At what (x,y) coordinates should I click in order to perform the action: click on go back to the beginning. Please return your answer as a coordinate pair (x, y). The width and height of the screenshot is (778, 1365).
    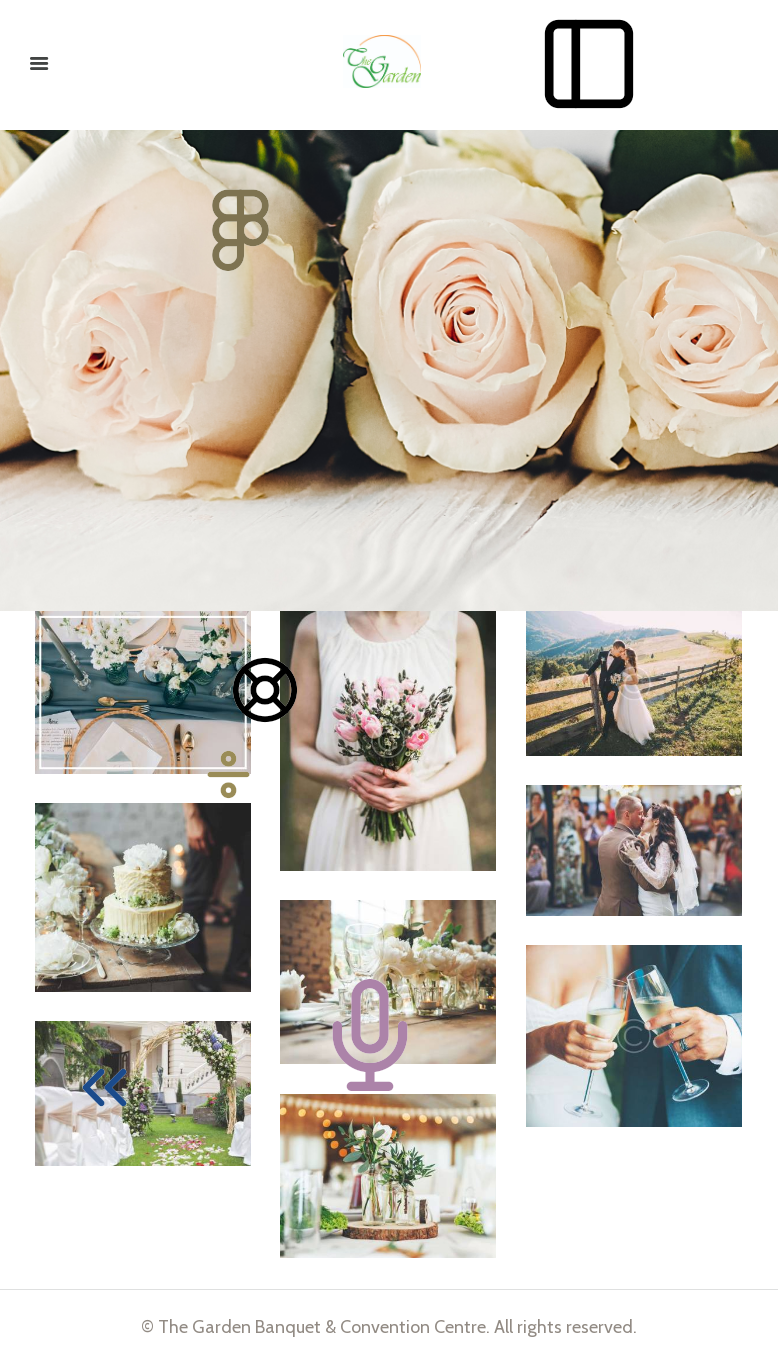
    Looking at the image, I should click on (104, 1087).